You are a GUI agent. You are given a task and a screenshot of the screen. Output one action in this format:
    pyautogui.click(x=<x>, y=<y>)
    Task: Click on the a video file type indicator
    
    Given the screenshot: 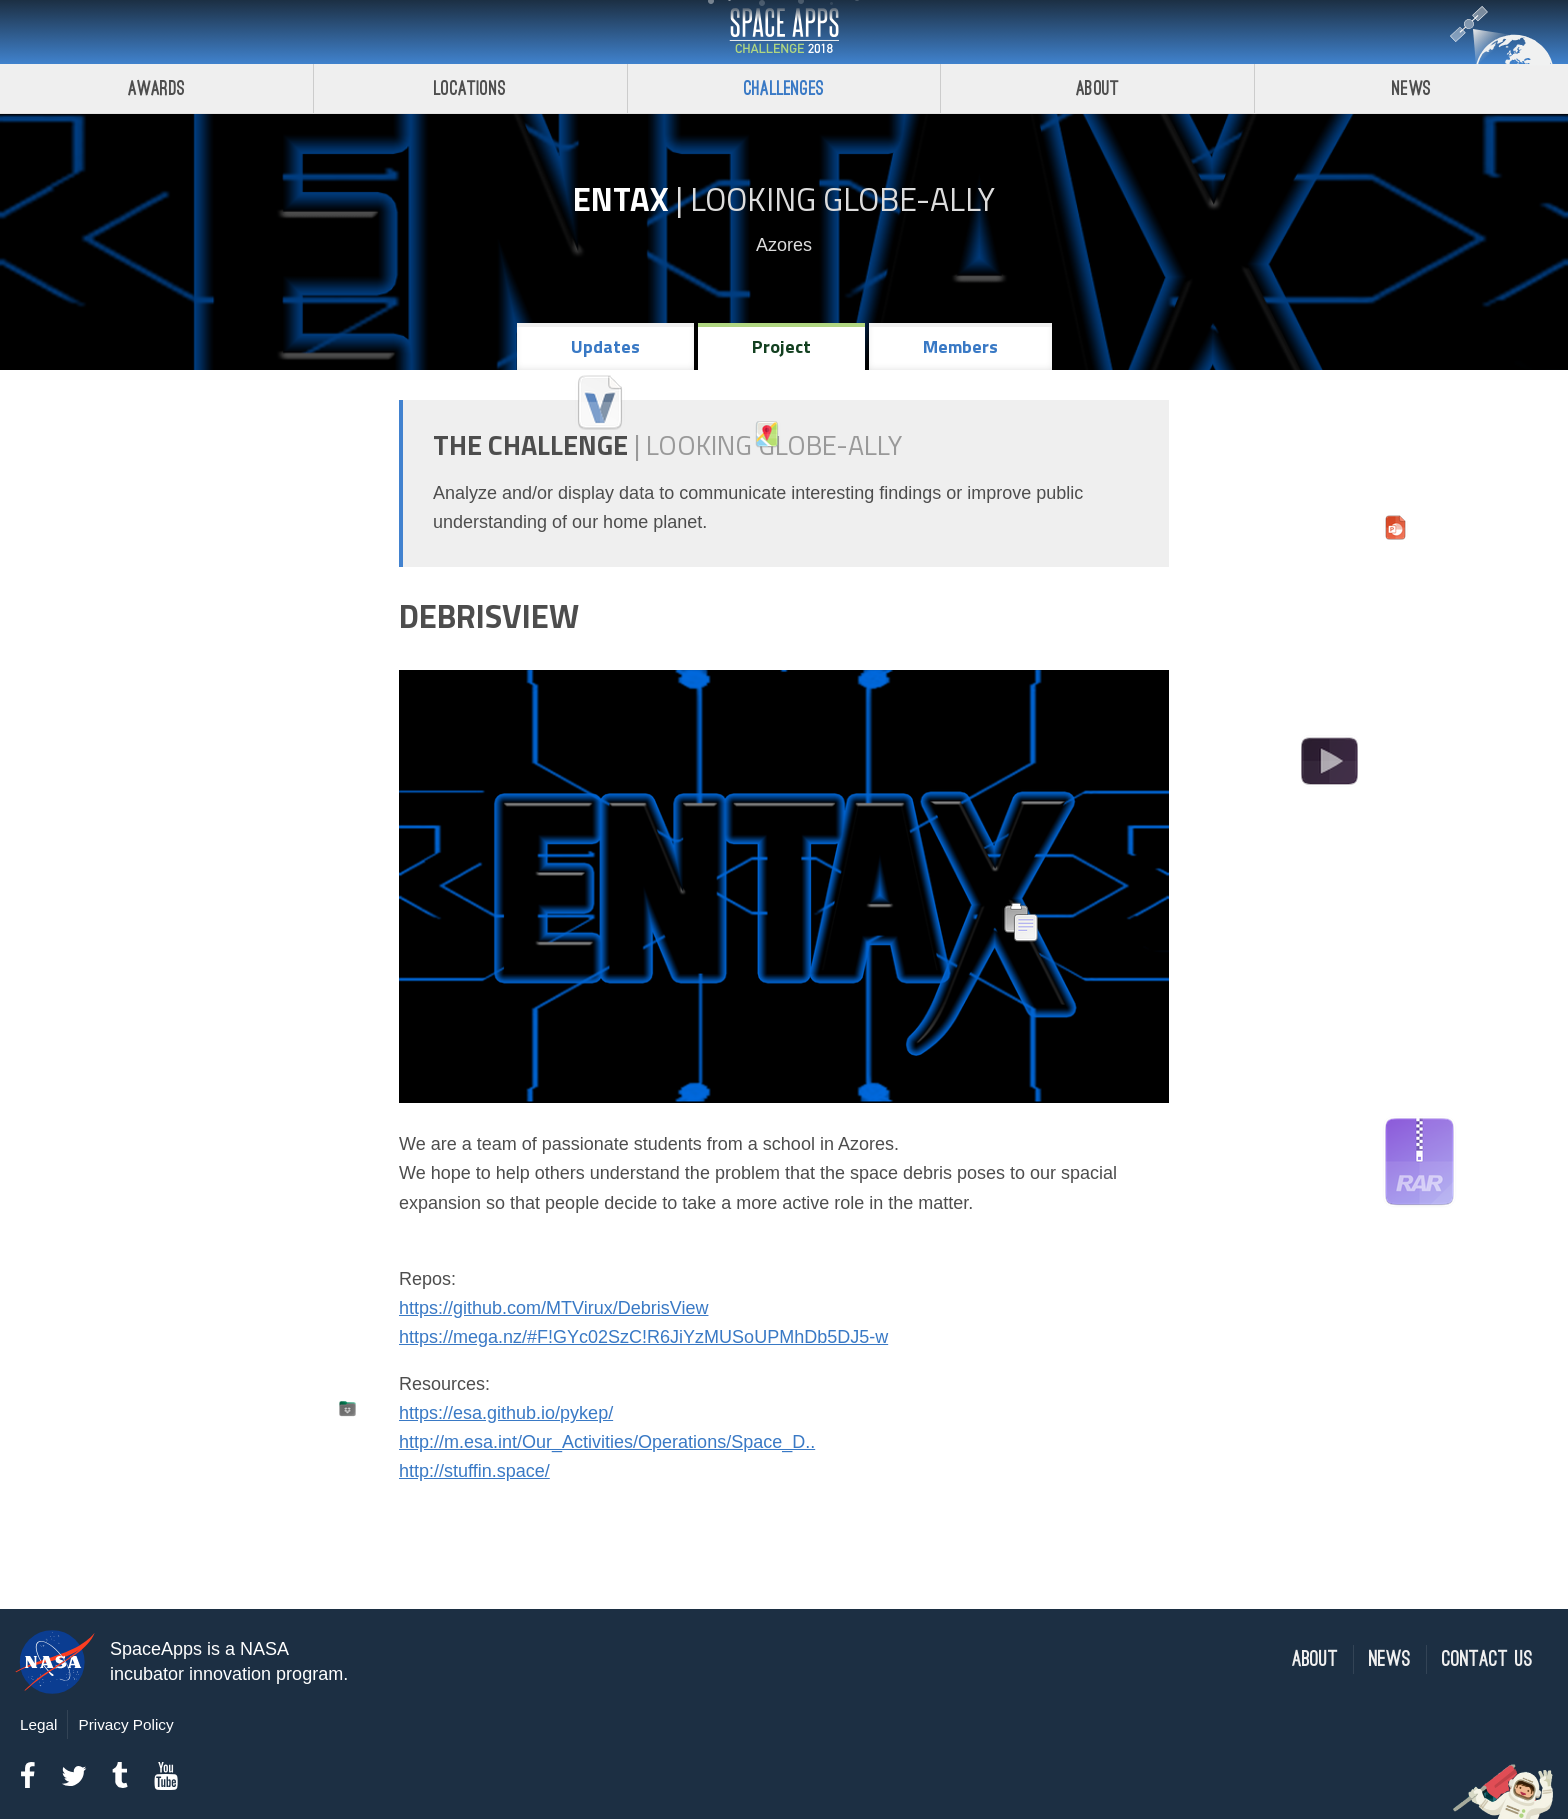 What is the action you would take?
    pyautogui.click(x=1329, y=758)
    